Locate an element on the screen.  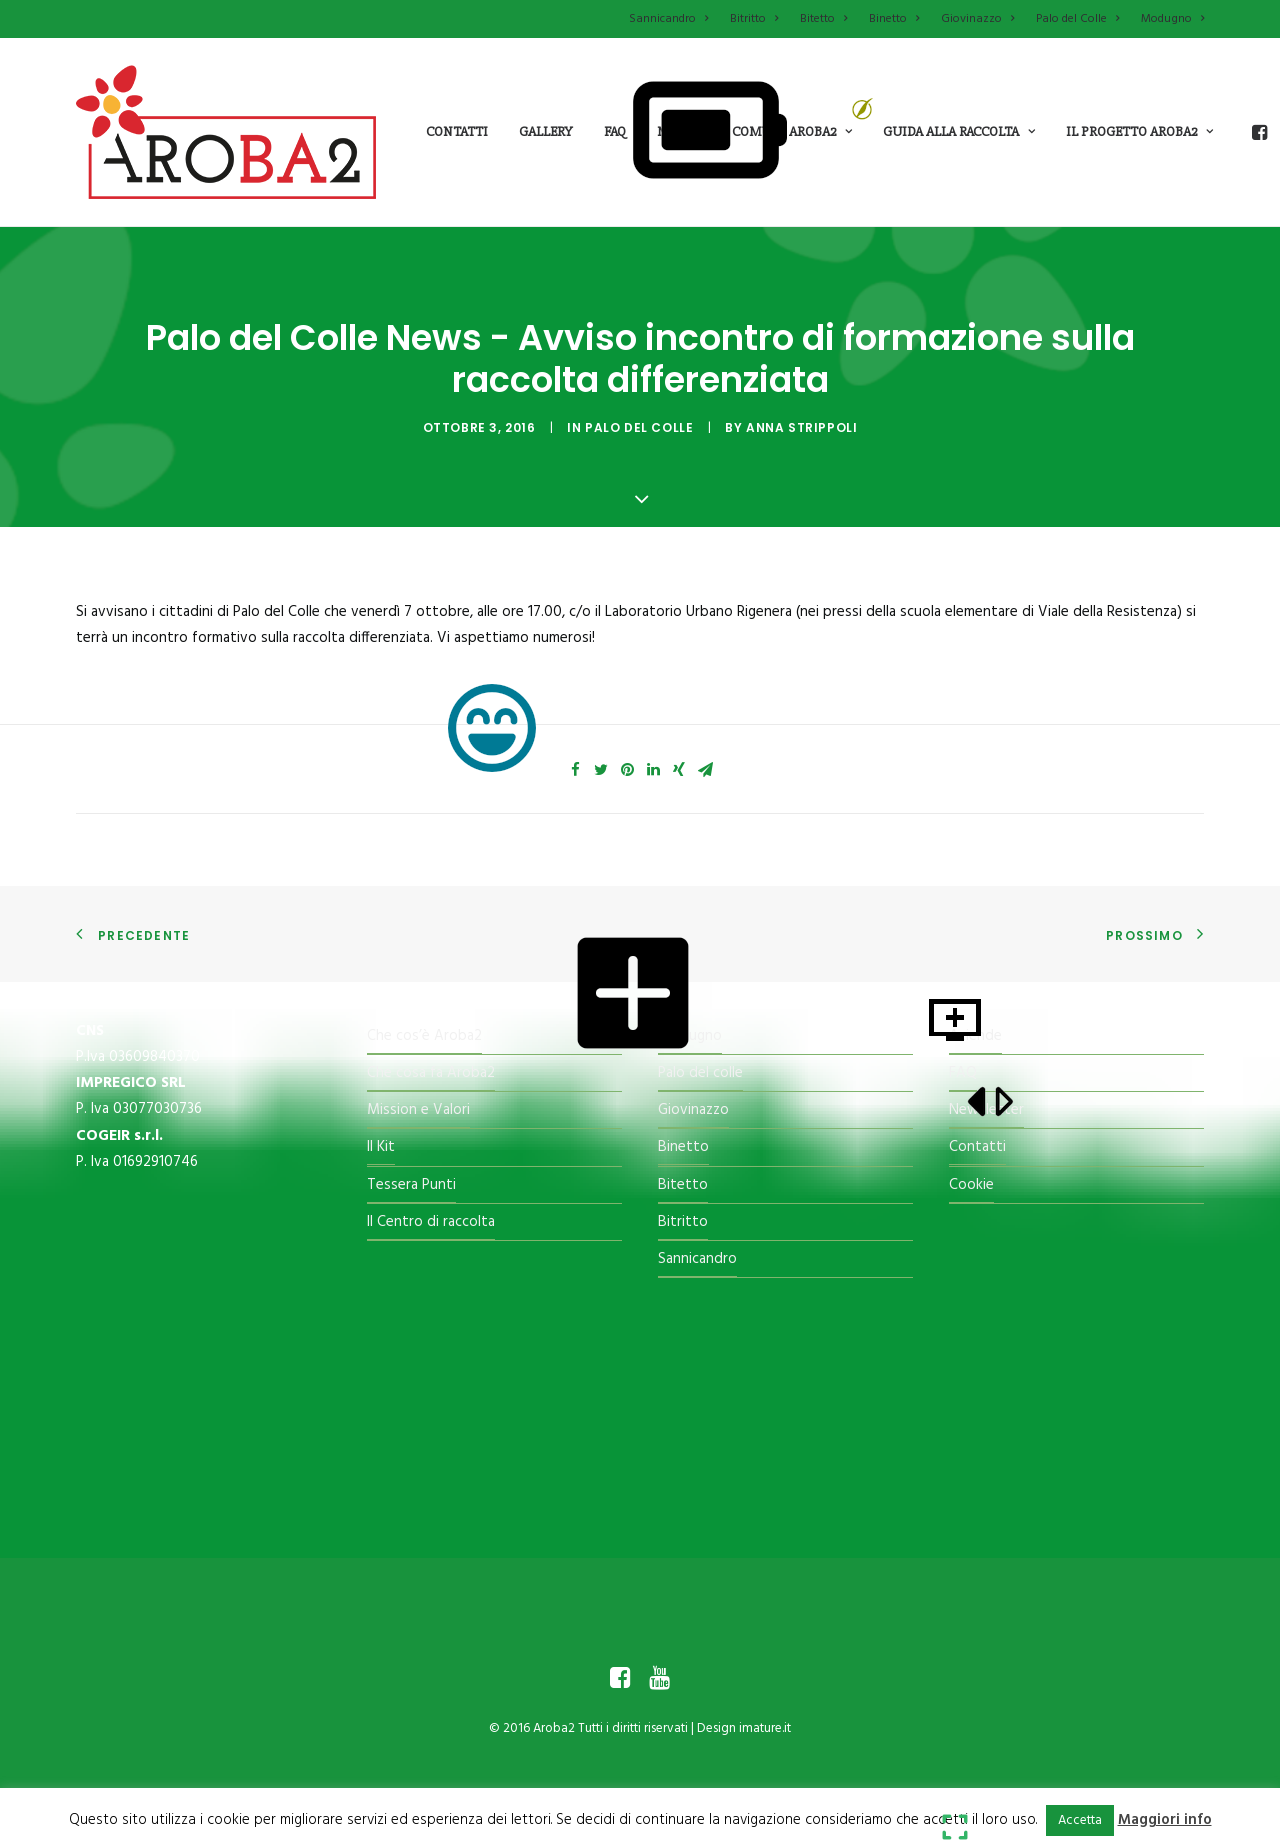
add a new item is located at coordinates (633, 993).